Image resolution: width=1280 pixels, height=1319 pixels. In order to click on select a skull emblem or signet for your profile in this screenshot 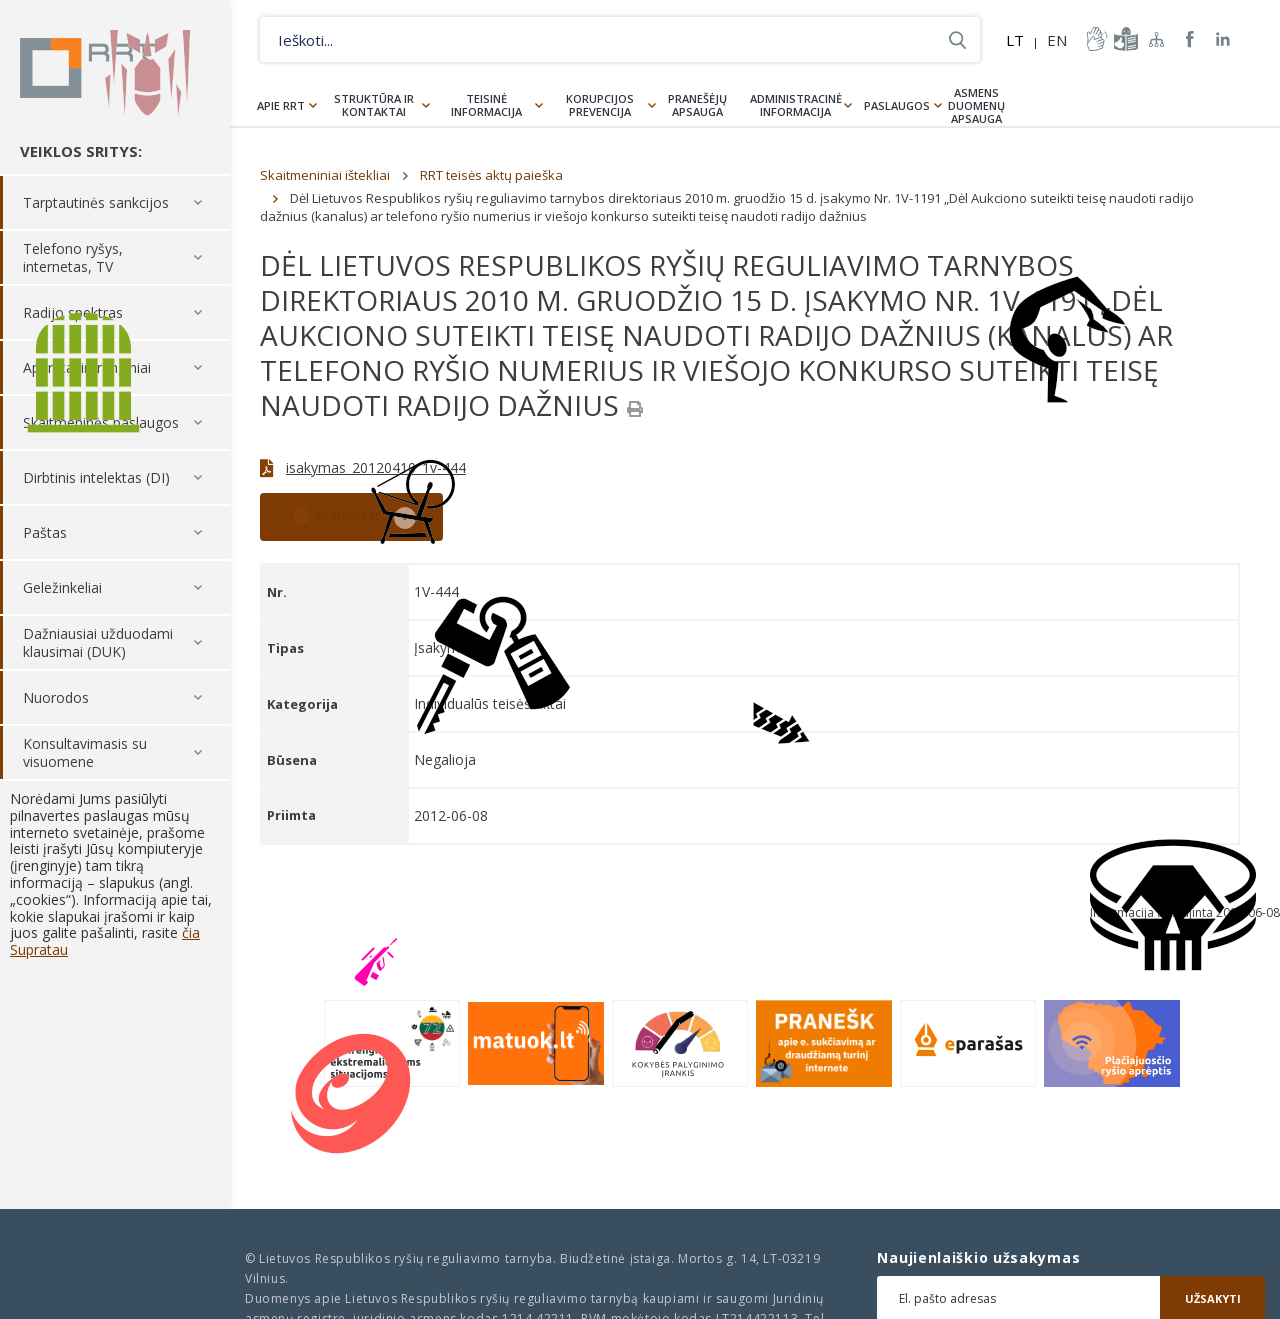, I will do `click(1172, 906)`.